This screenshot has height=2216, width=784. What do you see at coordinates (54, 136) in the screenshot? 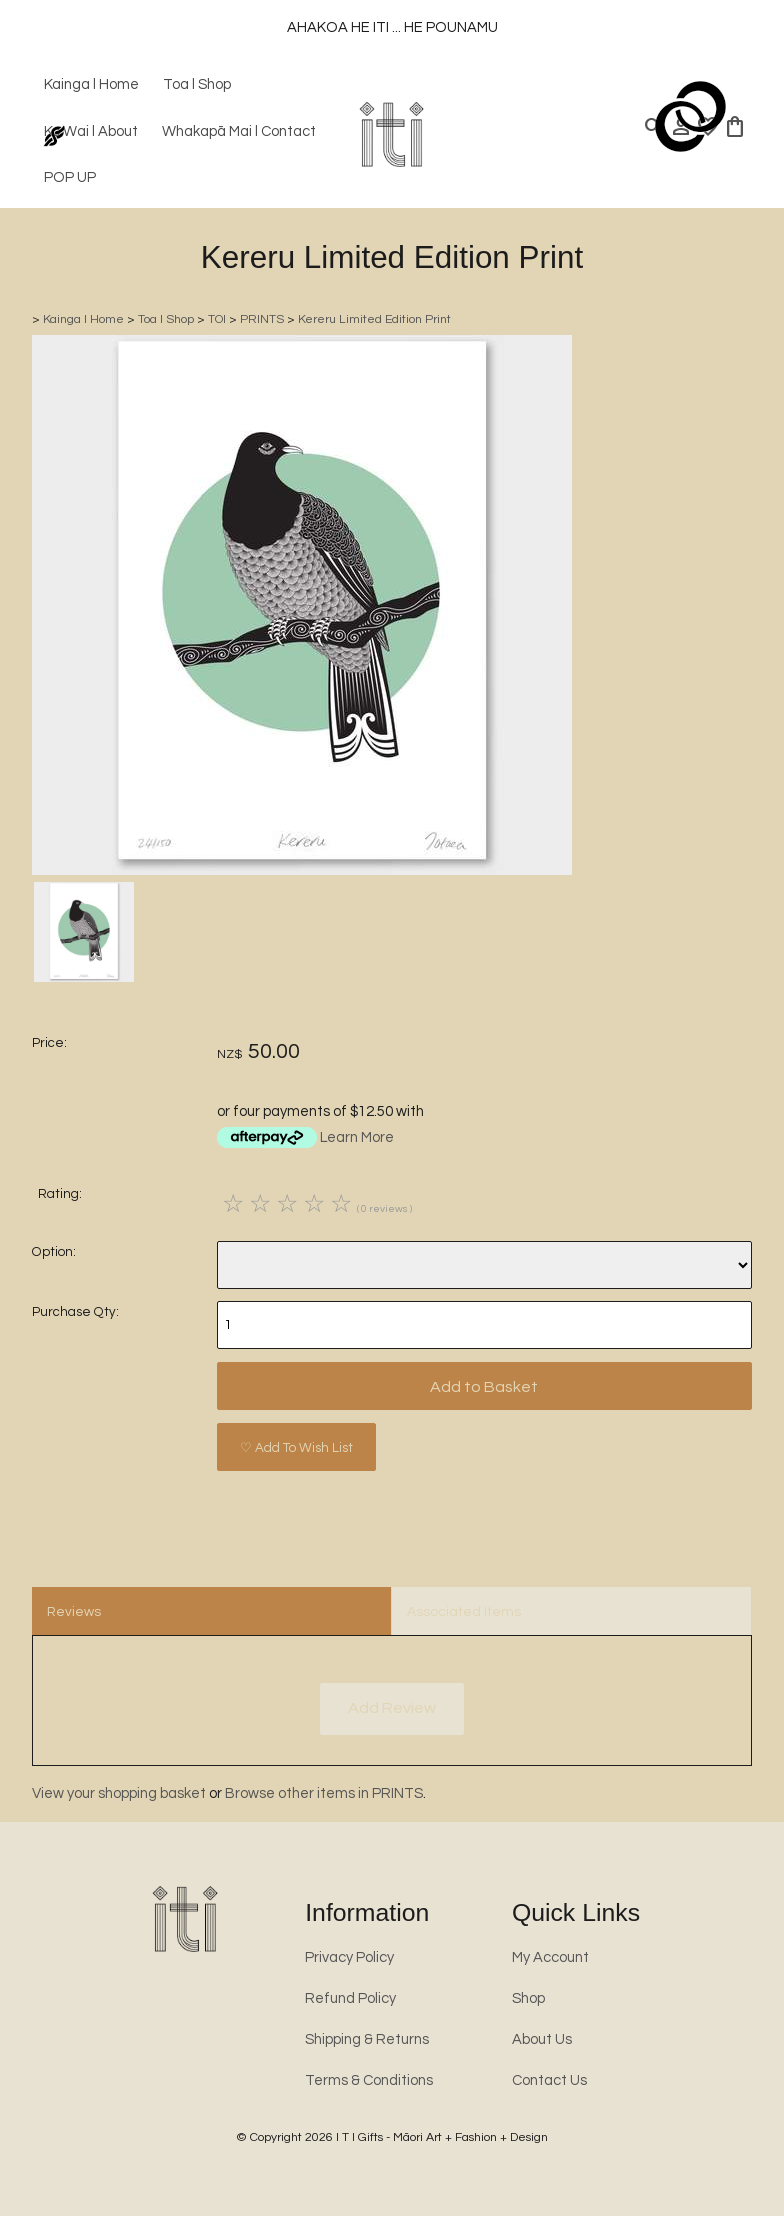
I see `indicates a connection or link between items` at bounding box center [54, 136].